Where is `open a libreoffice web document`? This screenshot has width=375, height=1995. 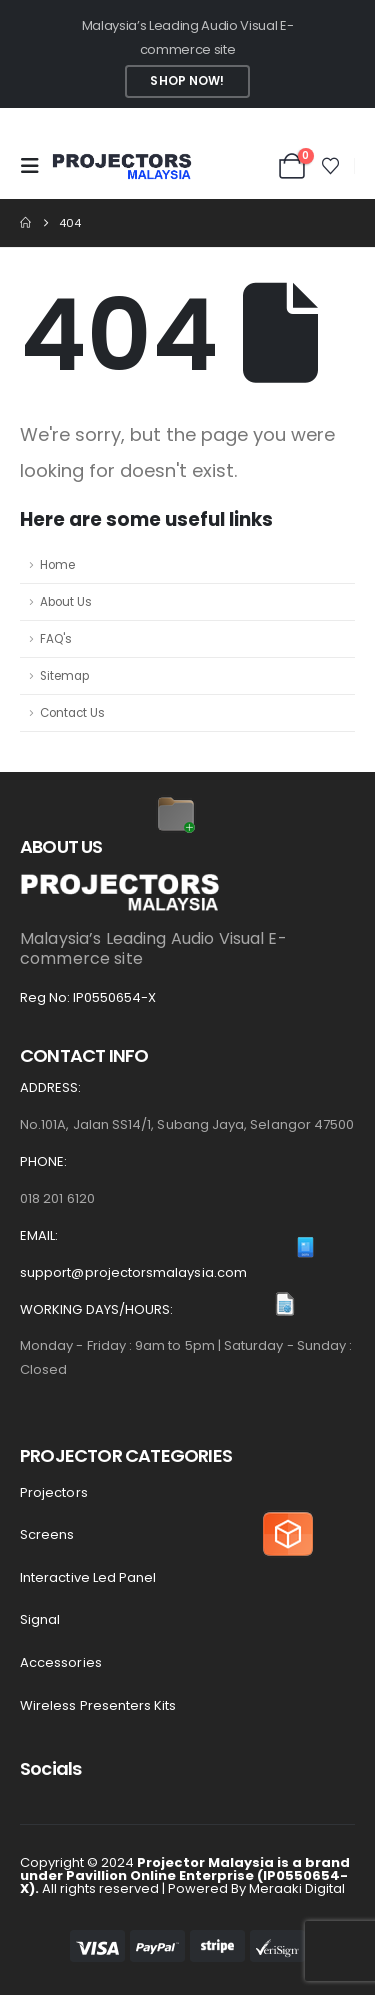
open a libreoffice web document is located at coordinates (285, 1304).